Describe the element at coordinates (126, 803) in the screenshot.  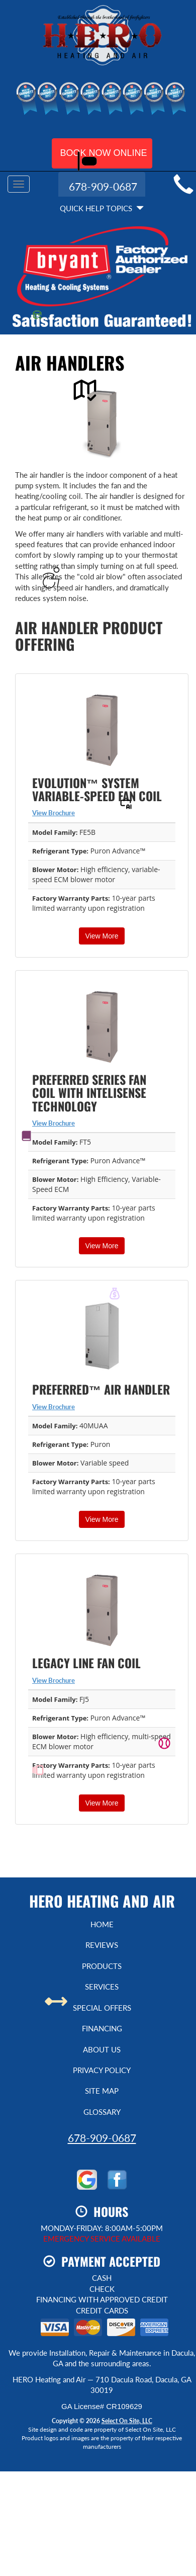
I see `enter text for AI processing` at that location.